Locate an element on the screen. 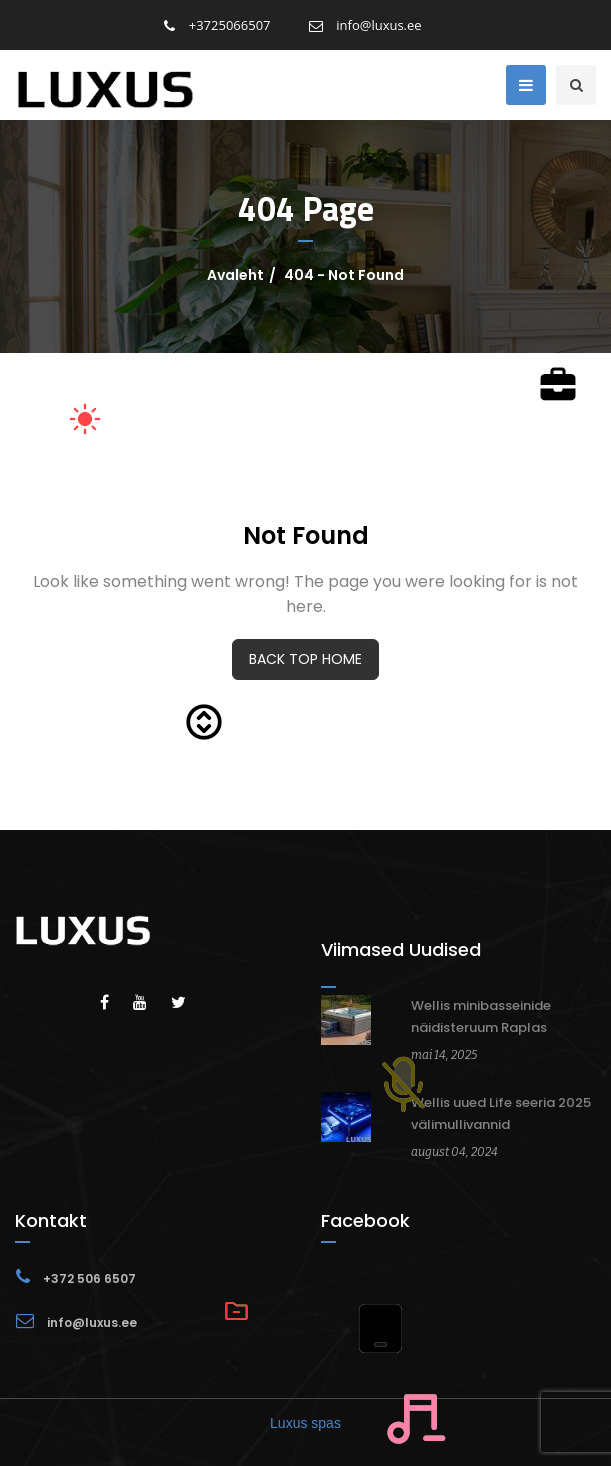 Image resolution: width=611 pixels, height=1466 pixels. mute your microphone is located at coordinates (403, 1083).